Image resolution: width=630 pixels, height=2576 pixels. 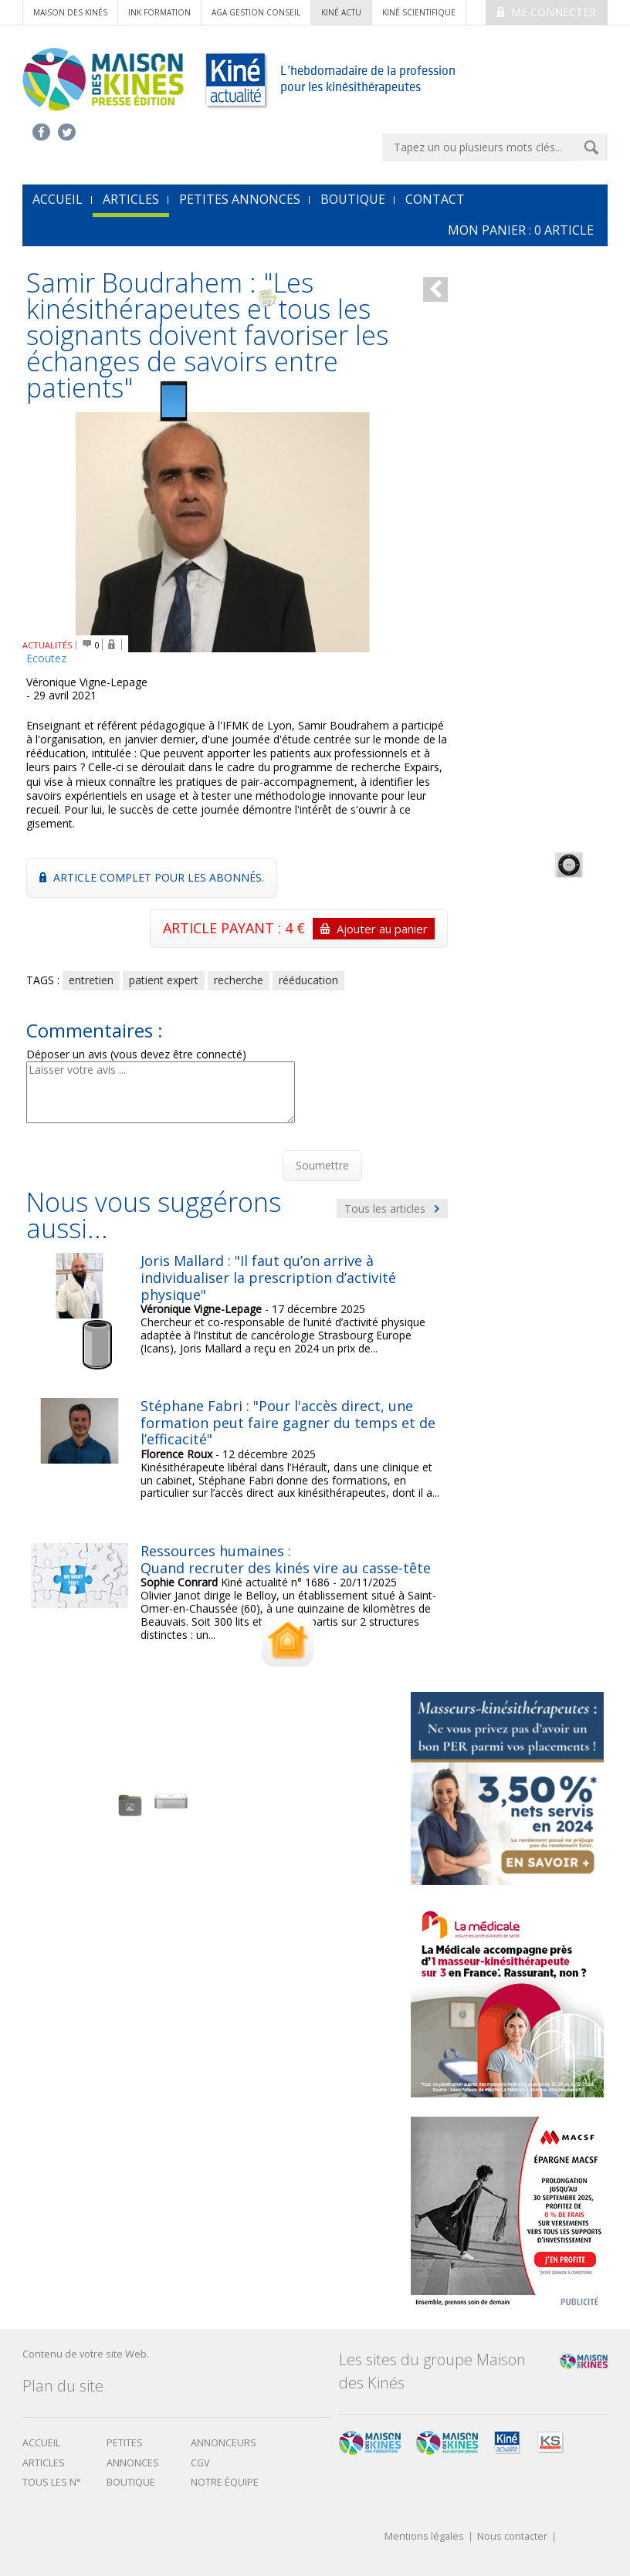 What do you see at coordinates (97, 1345) in the screenshot?
I see `mac pro (cylinder model) in finder sidebar` at bounding box center [97, 1345].